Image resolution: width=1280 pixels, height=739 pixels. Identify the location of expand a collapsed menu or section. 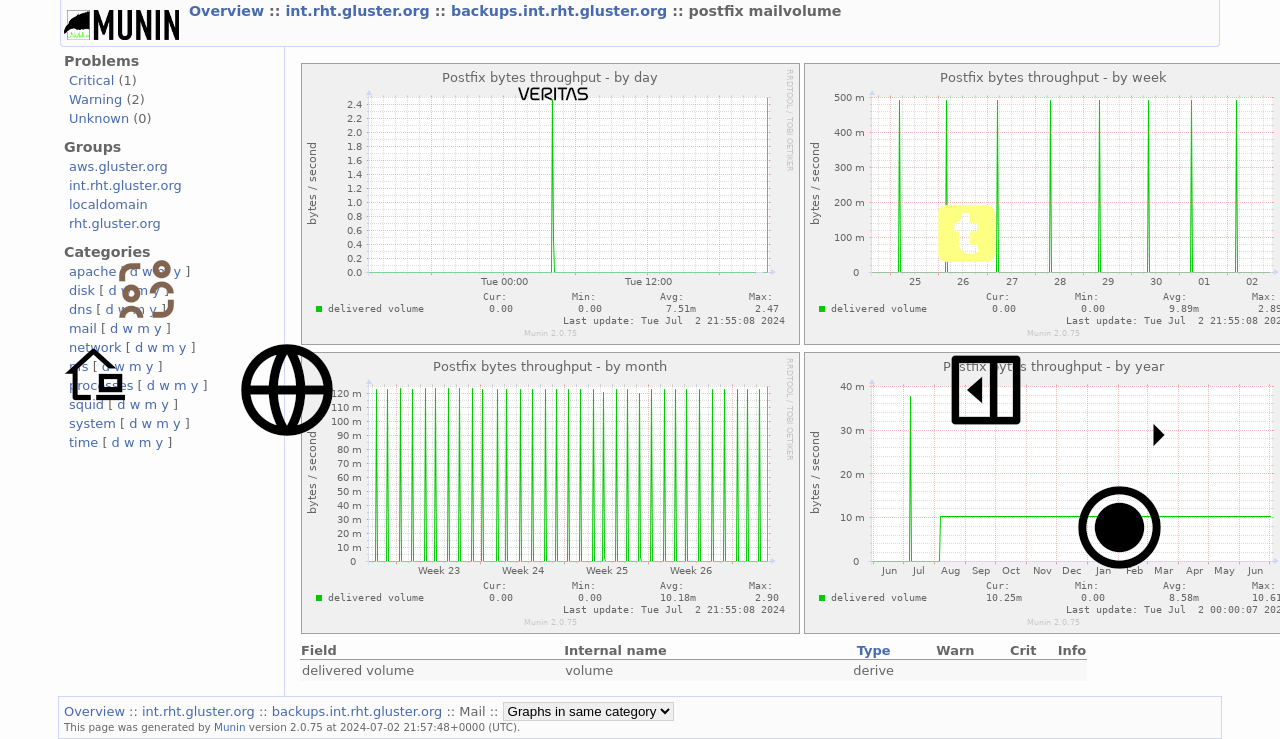
(1159, 435).